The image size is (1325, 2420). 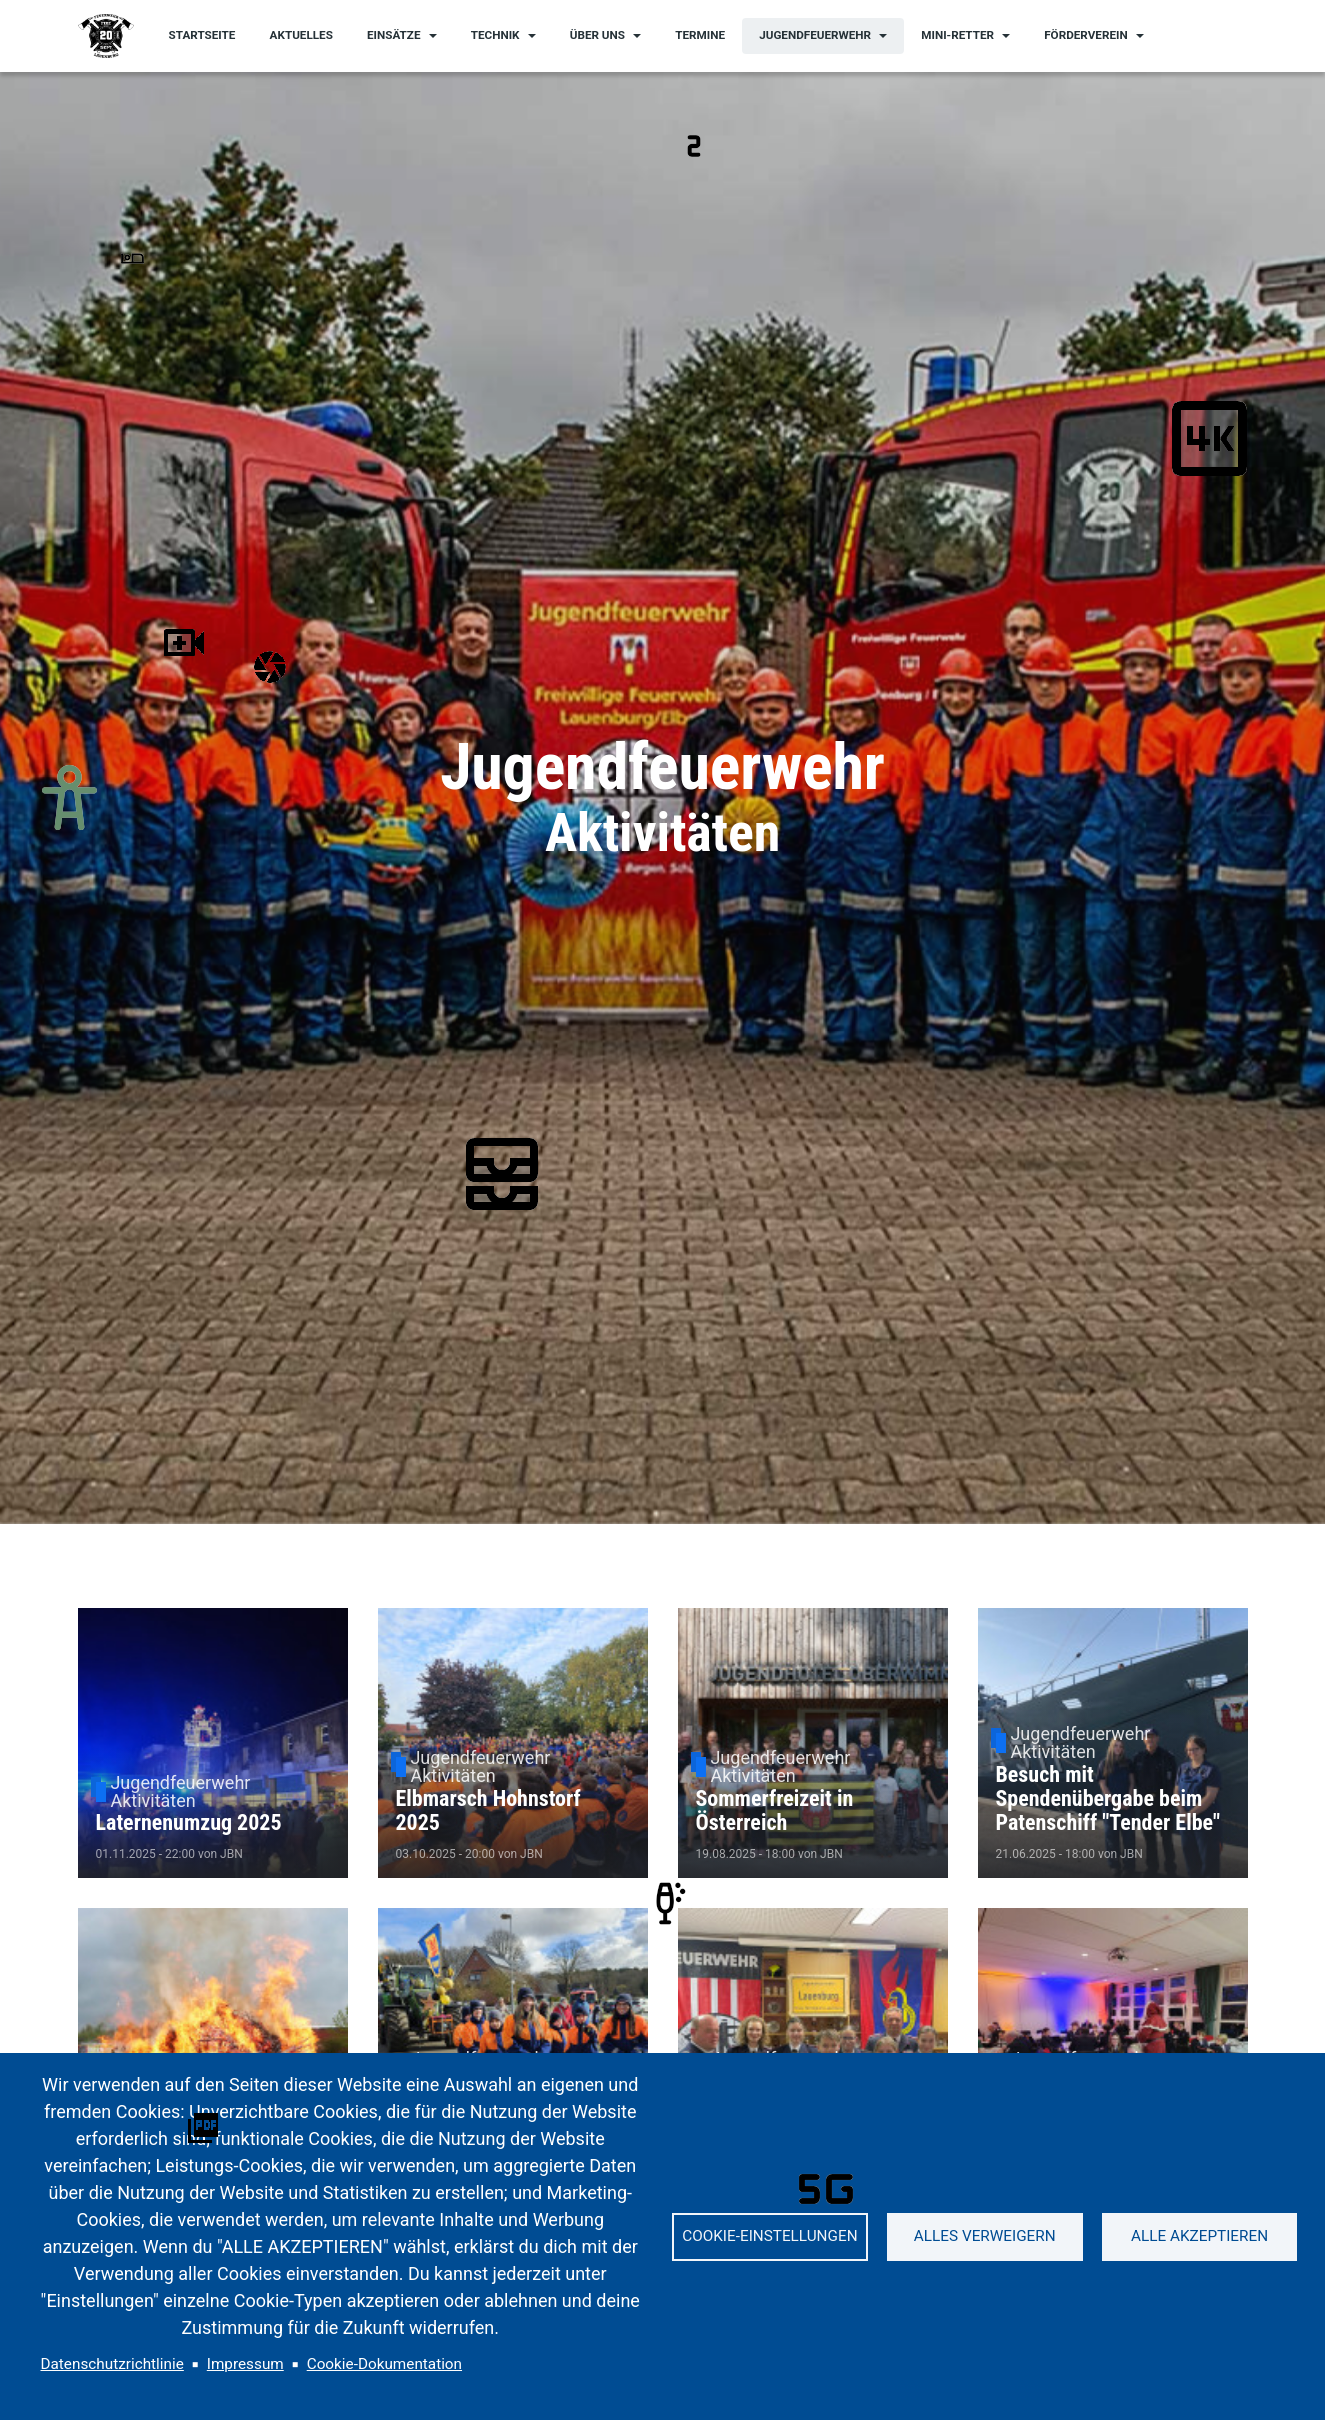 What do you see at coordinates (1209, 438) in the screenshot?
I see `indicates 4K resolution video quality` at bounding box center [1209, 438].